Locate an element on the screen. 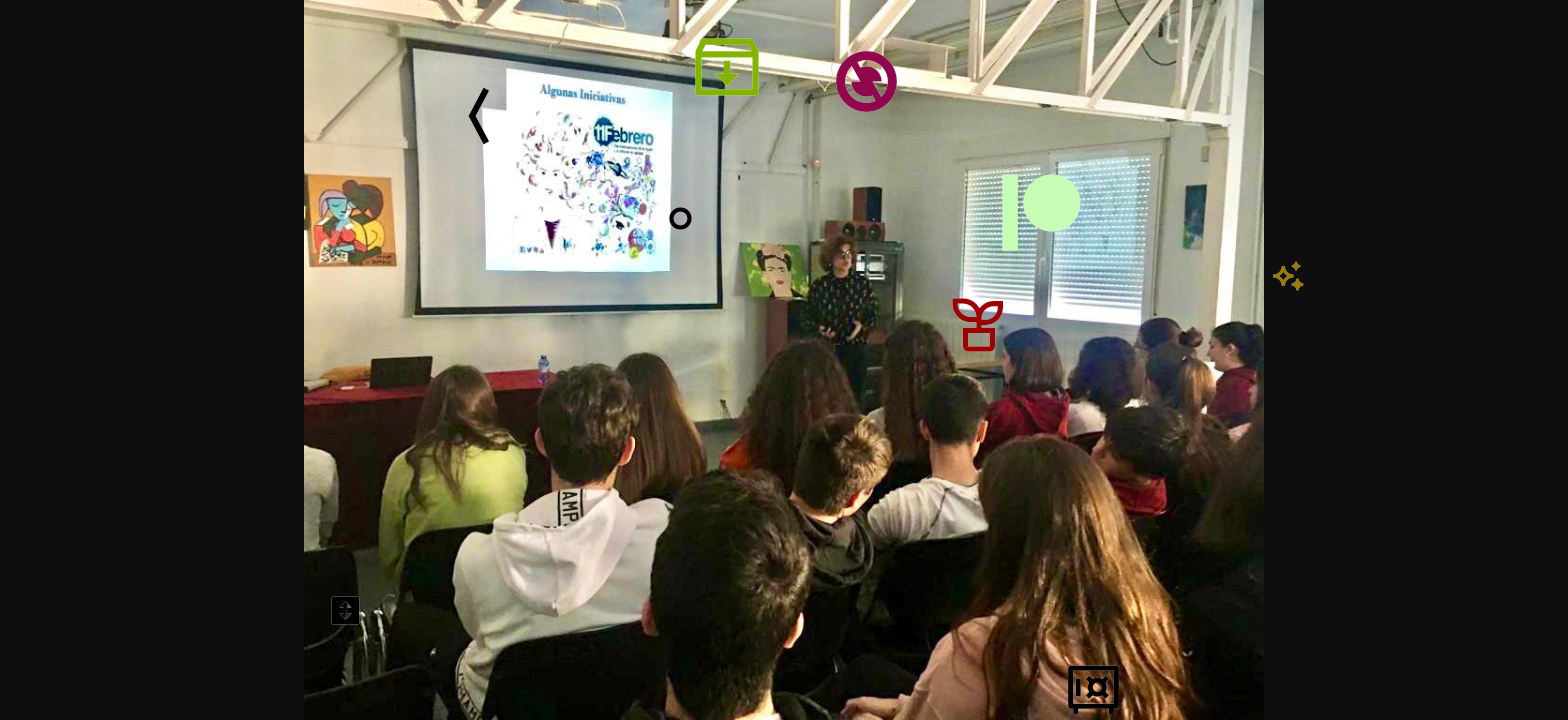 The height and width of the screenshot is (720, 1568). access plant care or gardening features is located at coordinates (979, 325).